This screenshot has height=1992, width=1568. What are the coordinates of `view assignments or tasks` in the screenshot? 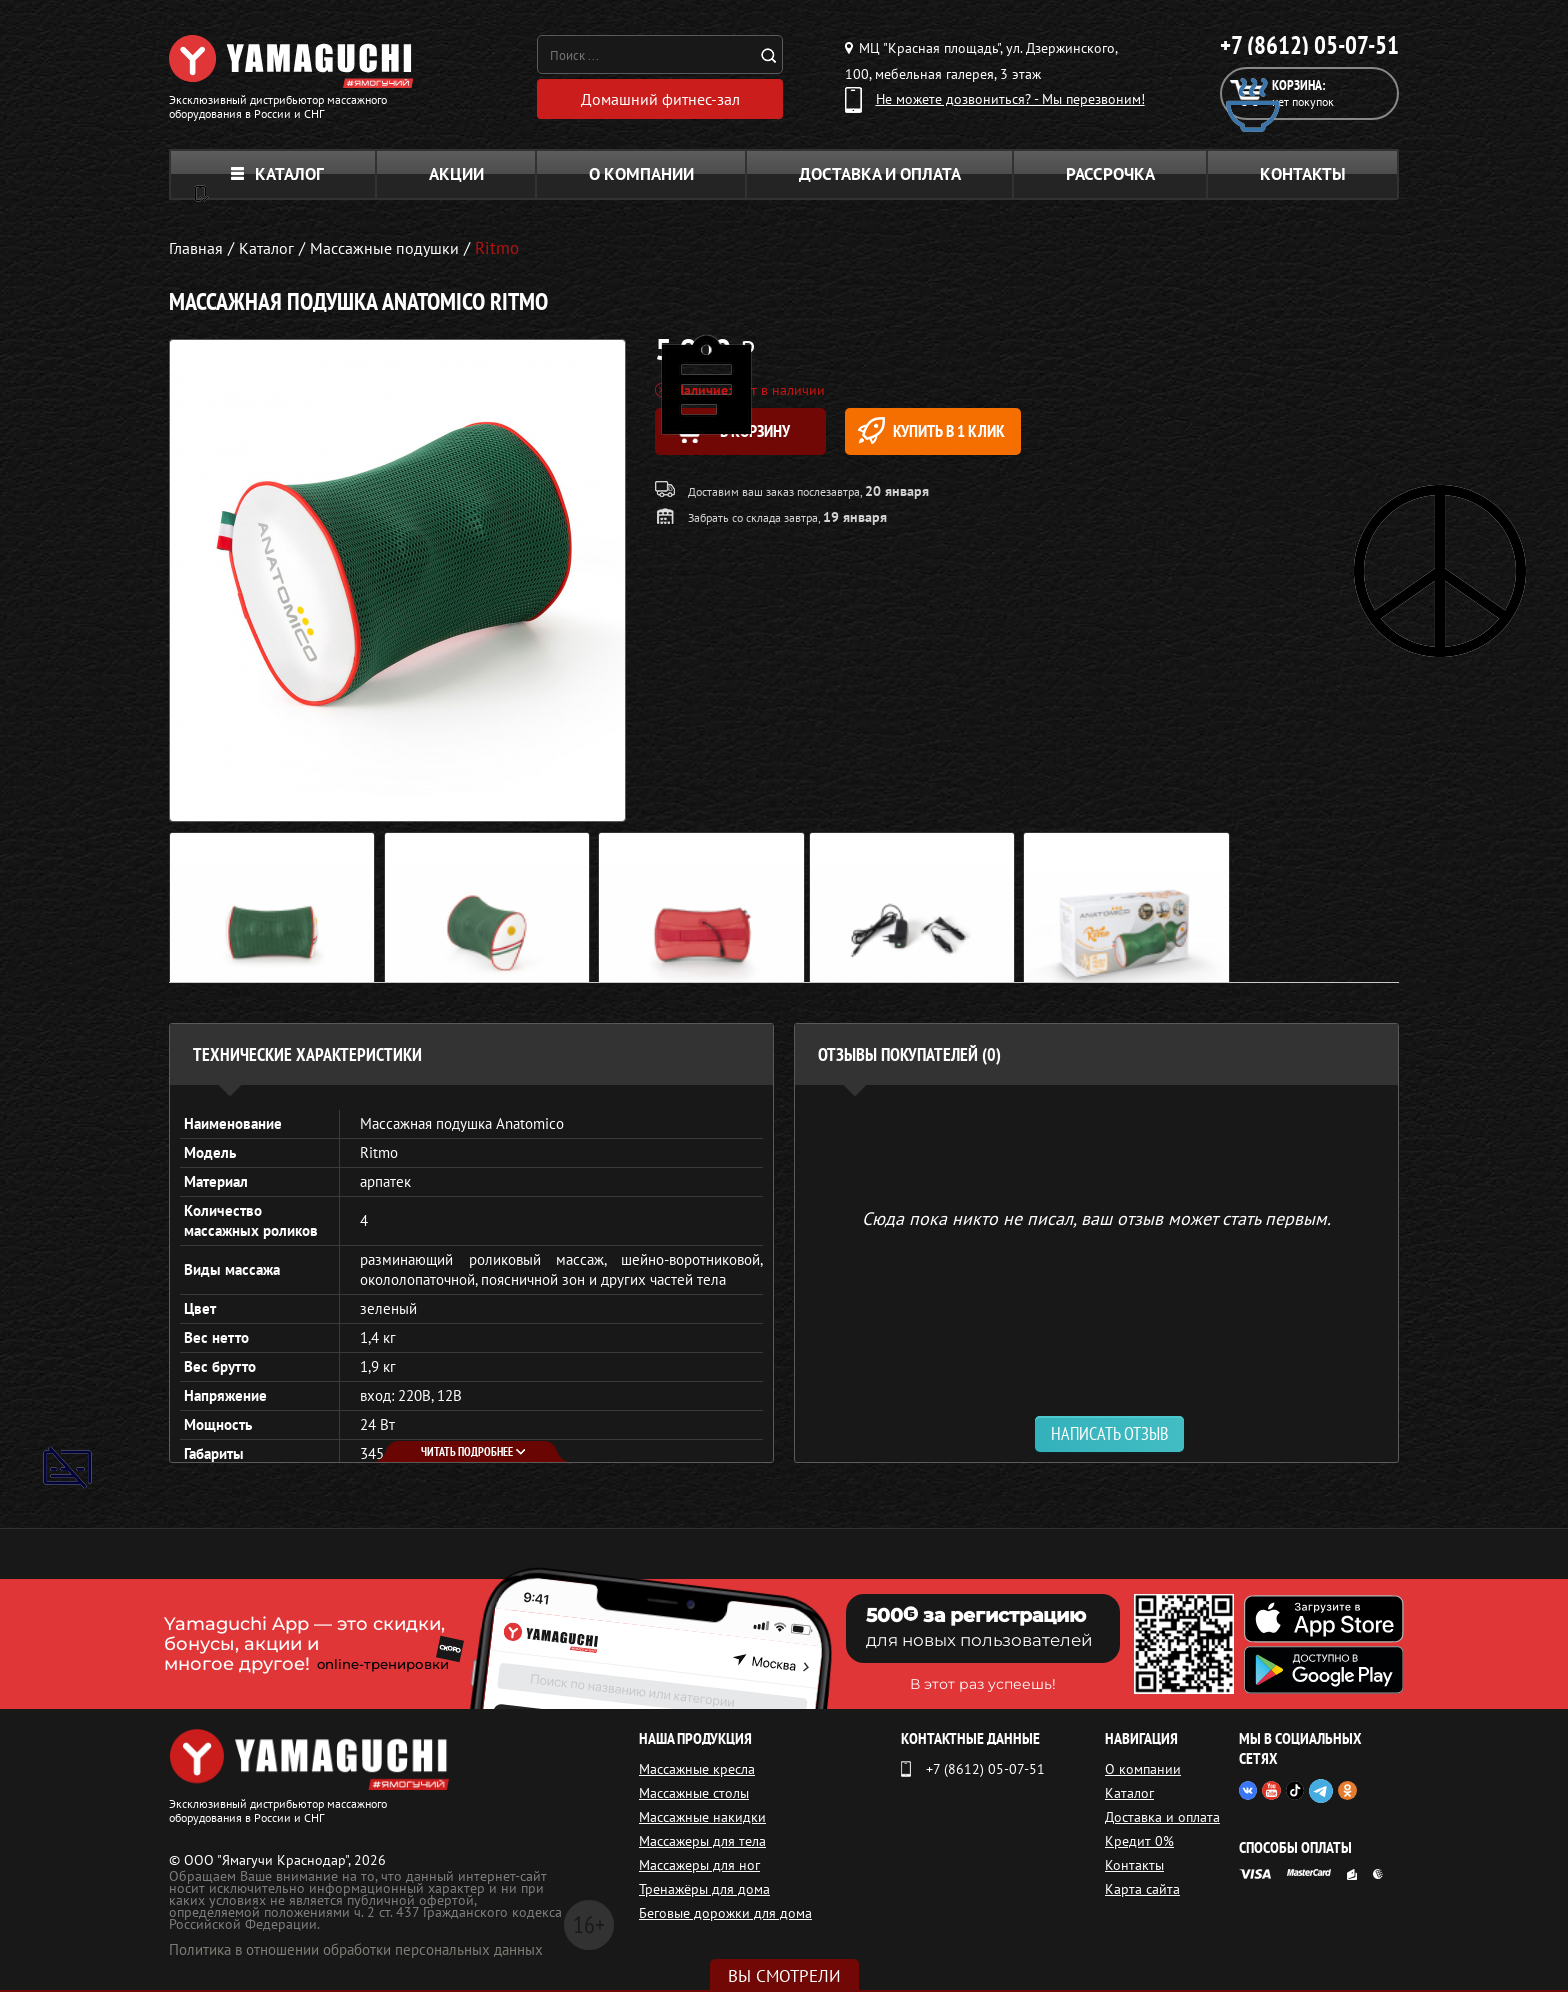 It's located at (706, 389).